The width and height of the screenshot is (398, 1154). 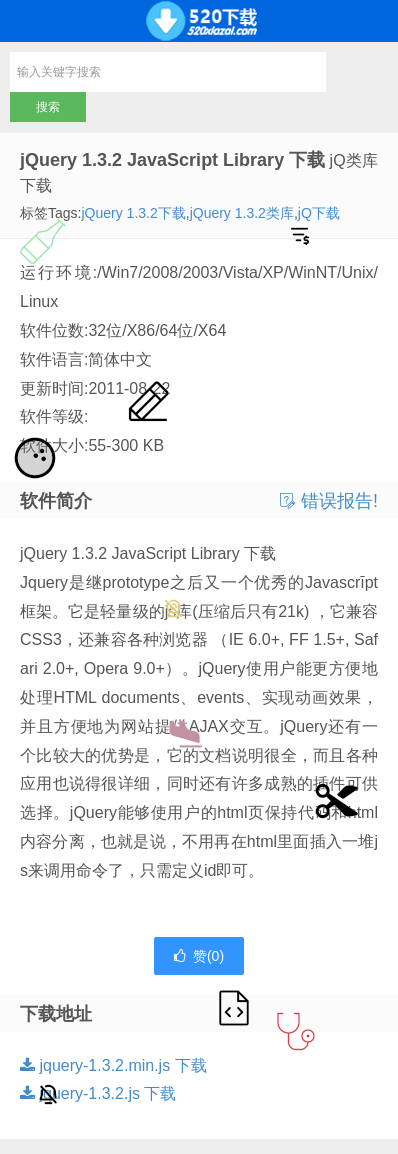 What do you see at coordinates (148, 402) in the screenshot?
I see `edit text or content` at bounding box center [148, 402].